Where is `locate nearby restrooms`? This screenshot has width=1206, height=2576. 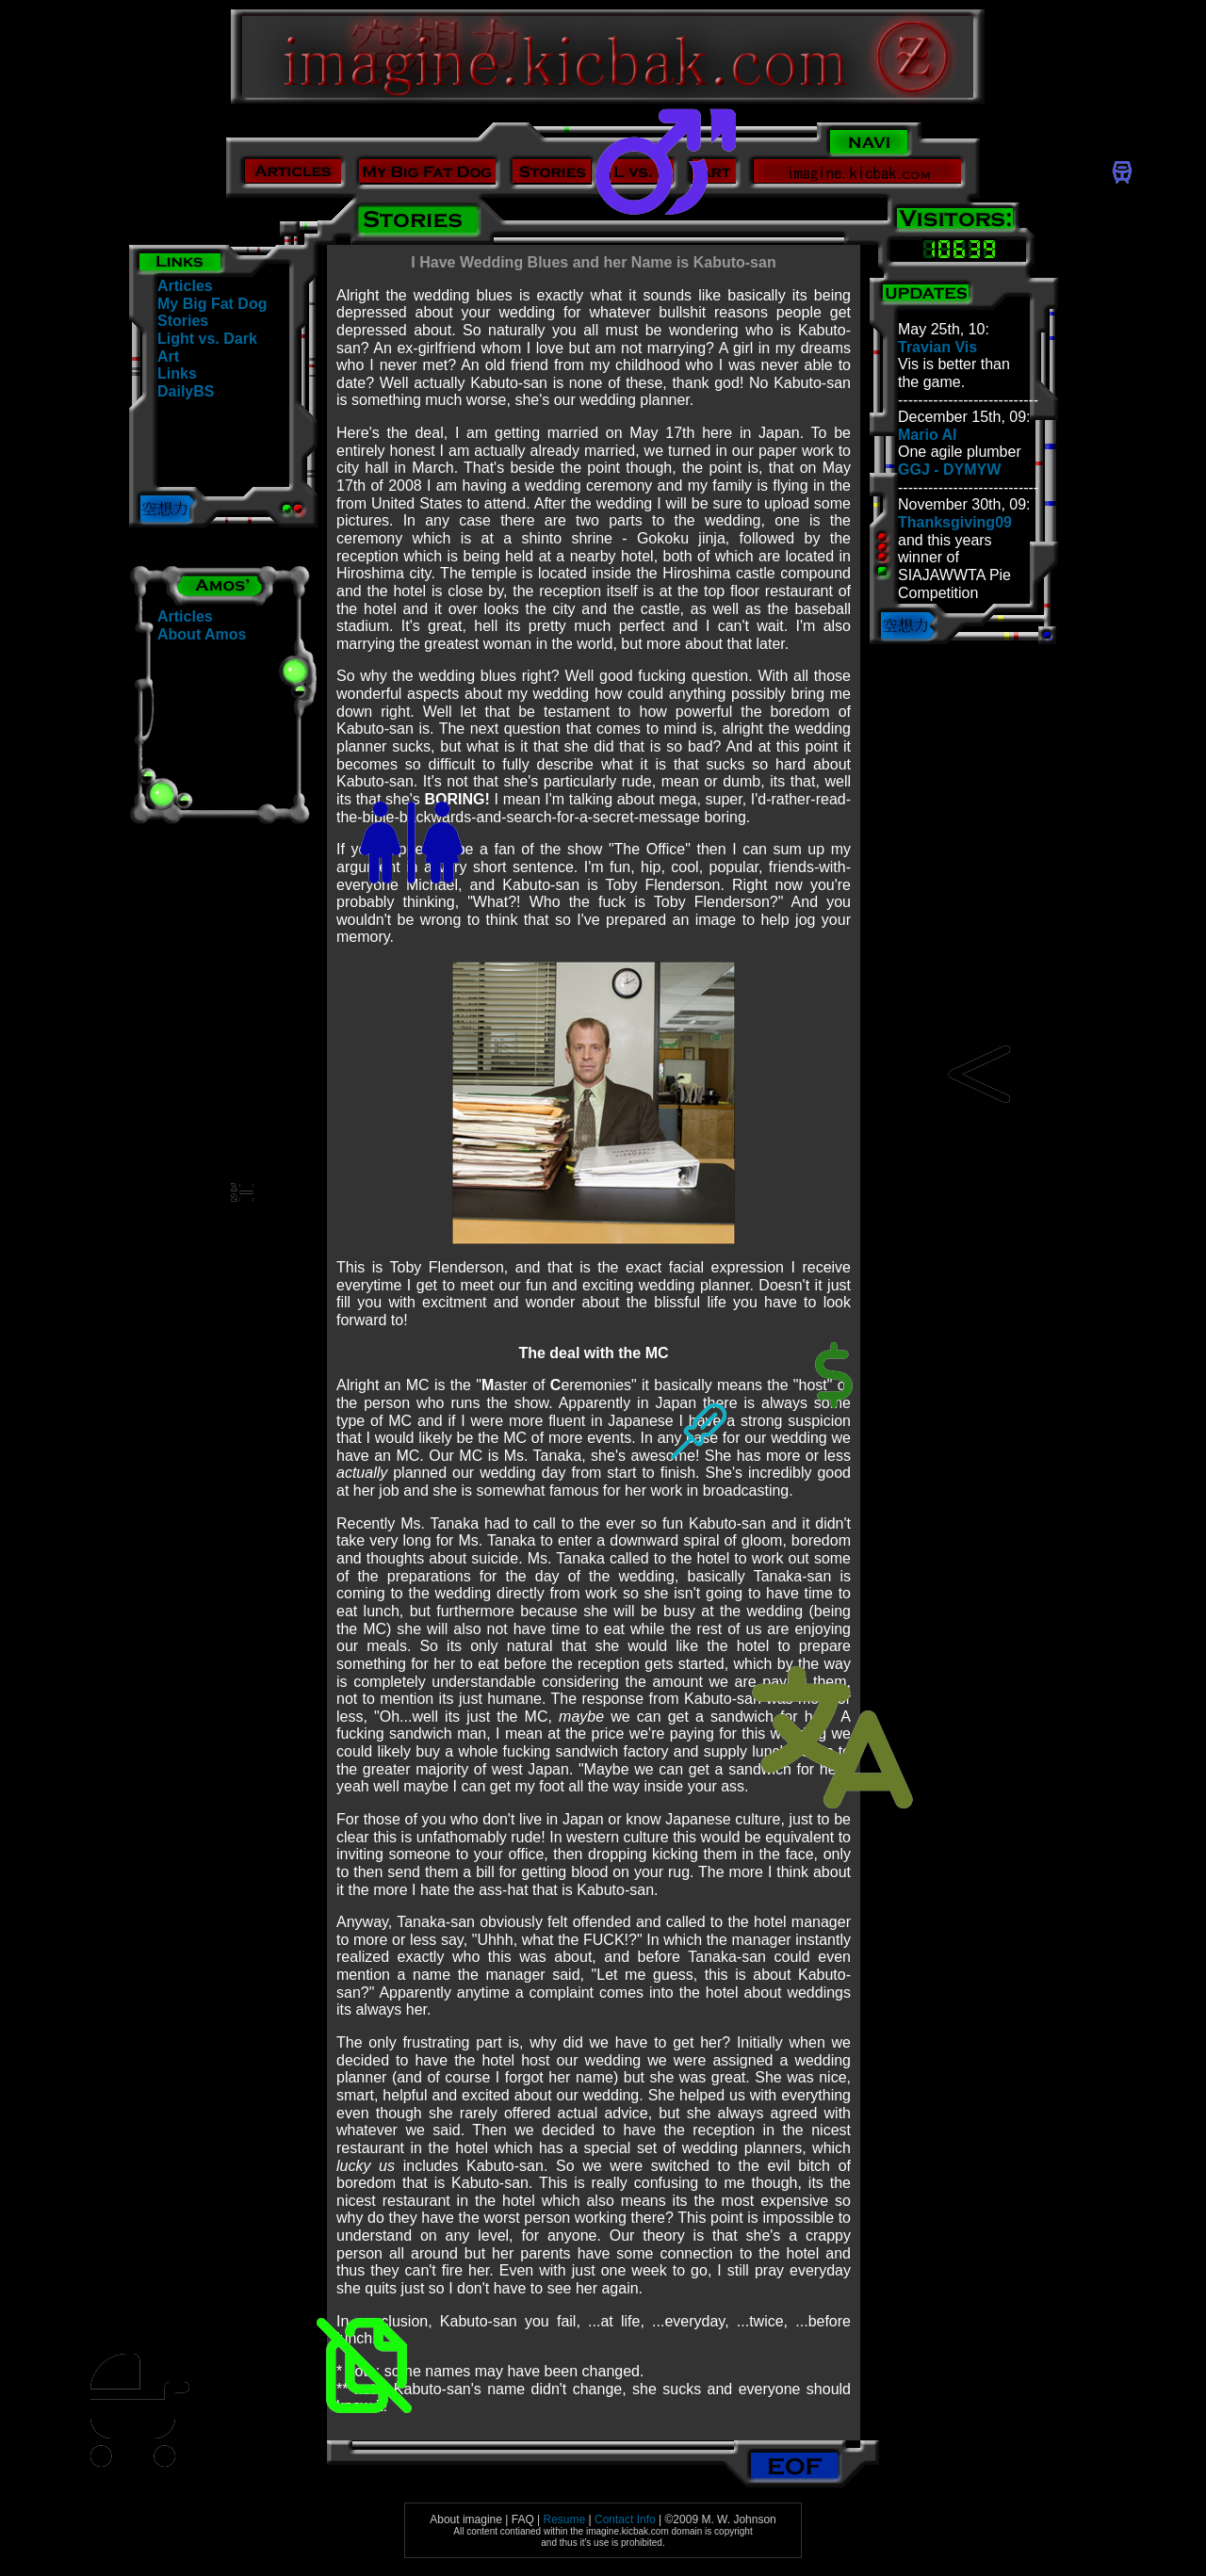 locate nearby restrooms is located at coordinates (411, 842).